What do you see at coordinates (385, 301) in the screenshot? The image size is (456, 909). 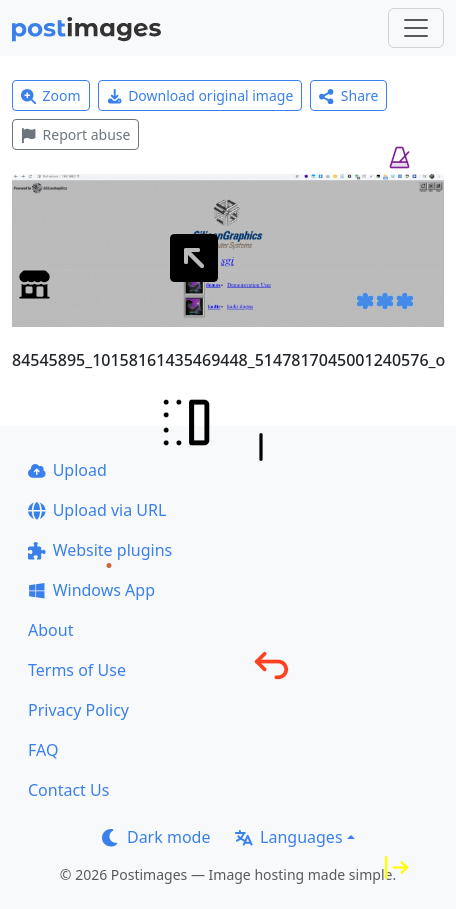 I see `enter or manage your password` at bounding box center [385, 301].